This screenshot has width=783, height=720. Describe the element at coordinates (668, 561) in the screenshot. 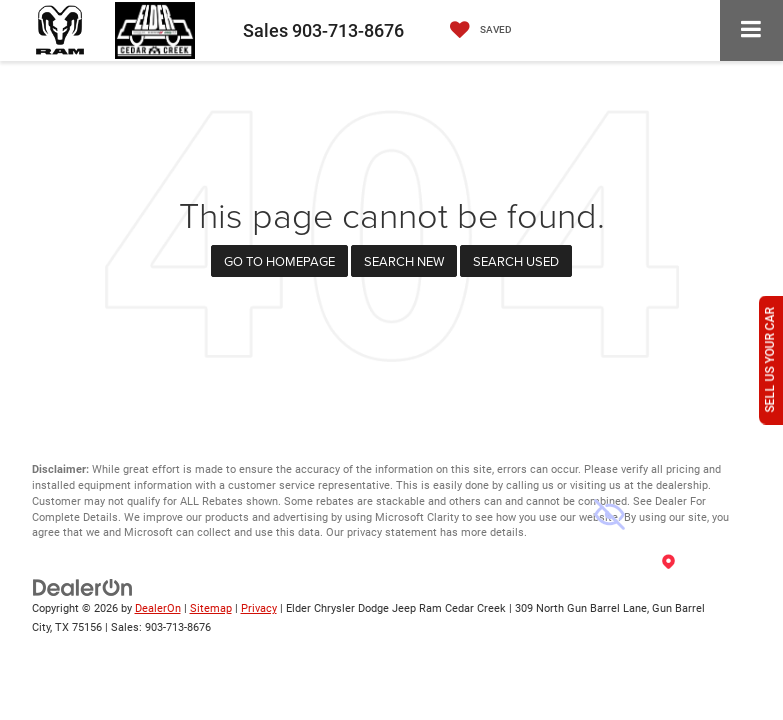

I see `view or set a location on the map` at that location.